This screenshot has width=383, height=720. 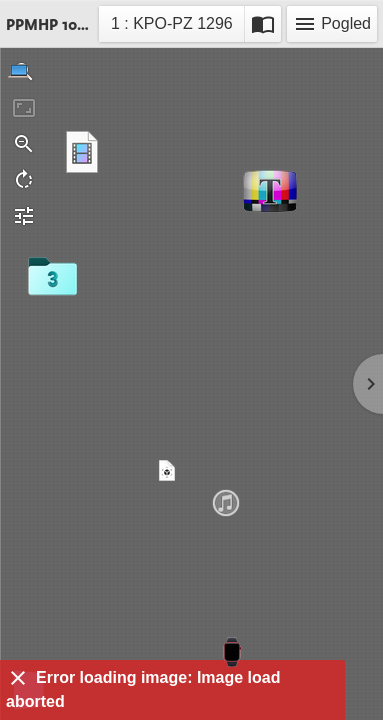 What do you see at coordinates (226, 503) in the screenshot?
I see `access your music library` at bounding box center [226, 503].